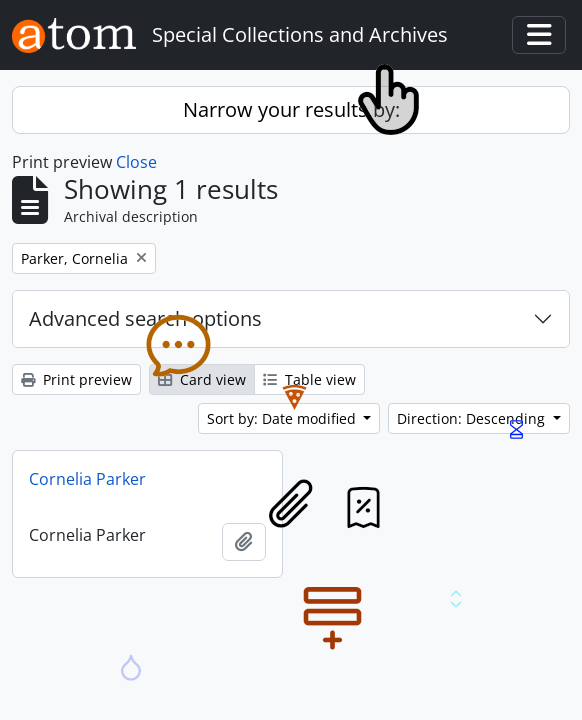 Image resolution: width=582 pixels, height=720 pixels. I want to click on add a new row below, so click(332, 613).